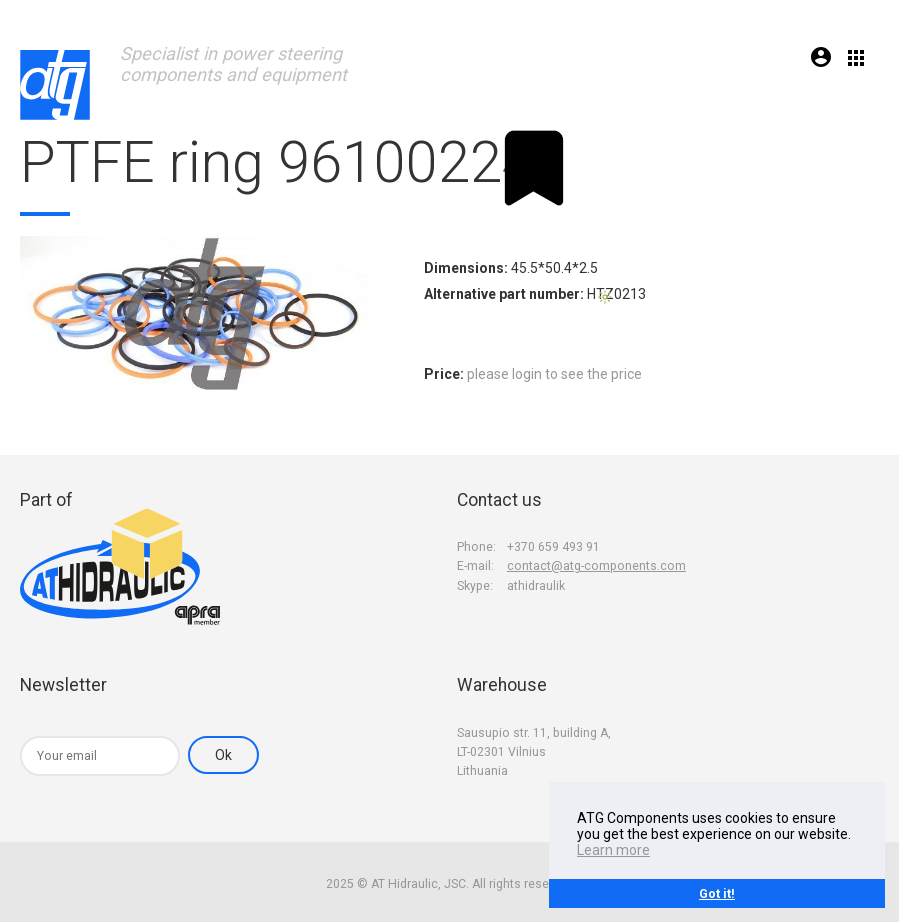  Describe the element at coordinates (147, 544) in the screenshot. I see `view 3D model or object` at that location.